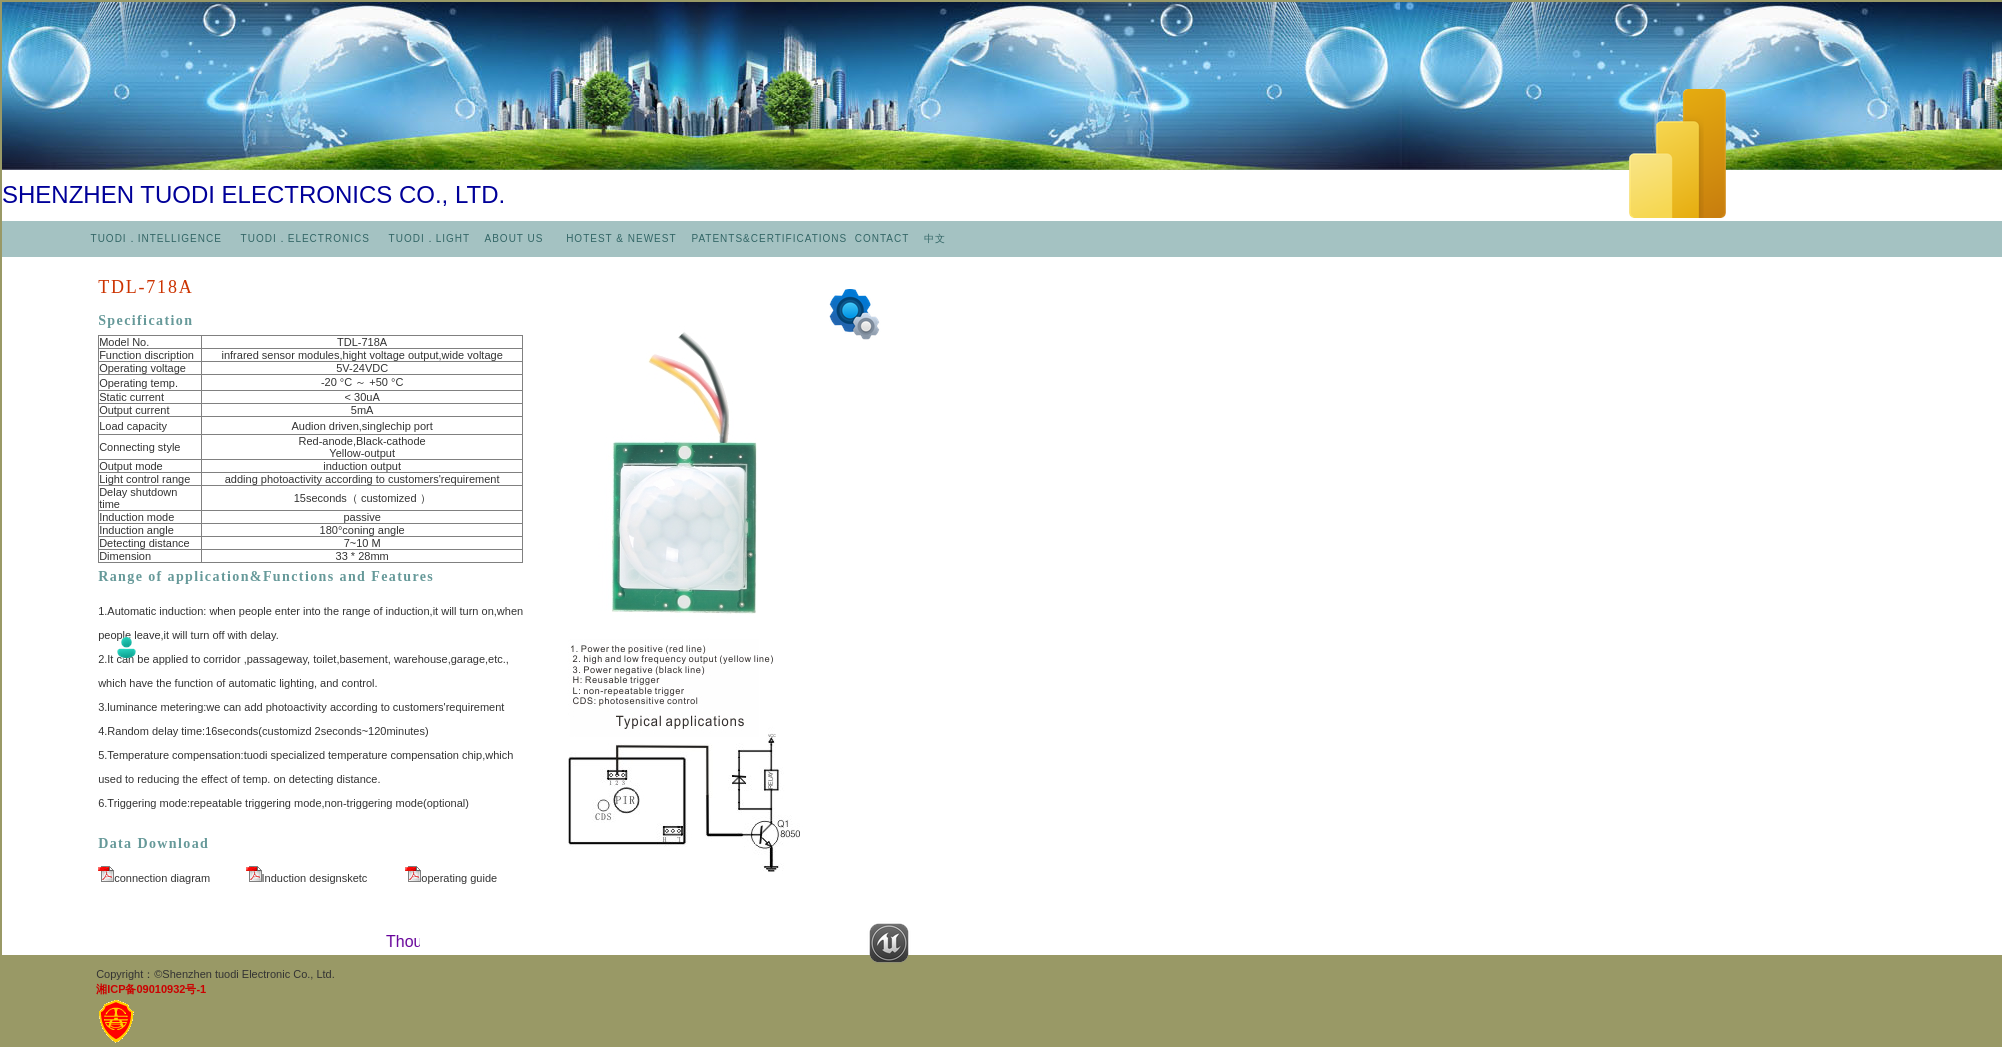  I want to click on view user profile, so click(126, 647).